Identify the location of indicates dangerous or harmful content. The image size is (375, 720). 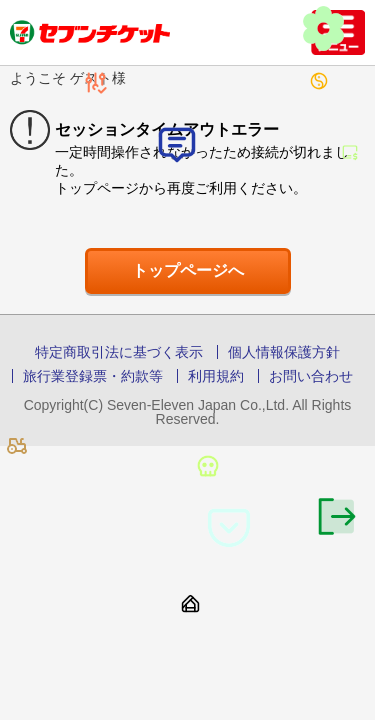
(208, 466).